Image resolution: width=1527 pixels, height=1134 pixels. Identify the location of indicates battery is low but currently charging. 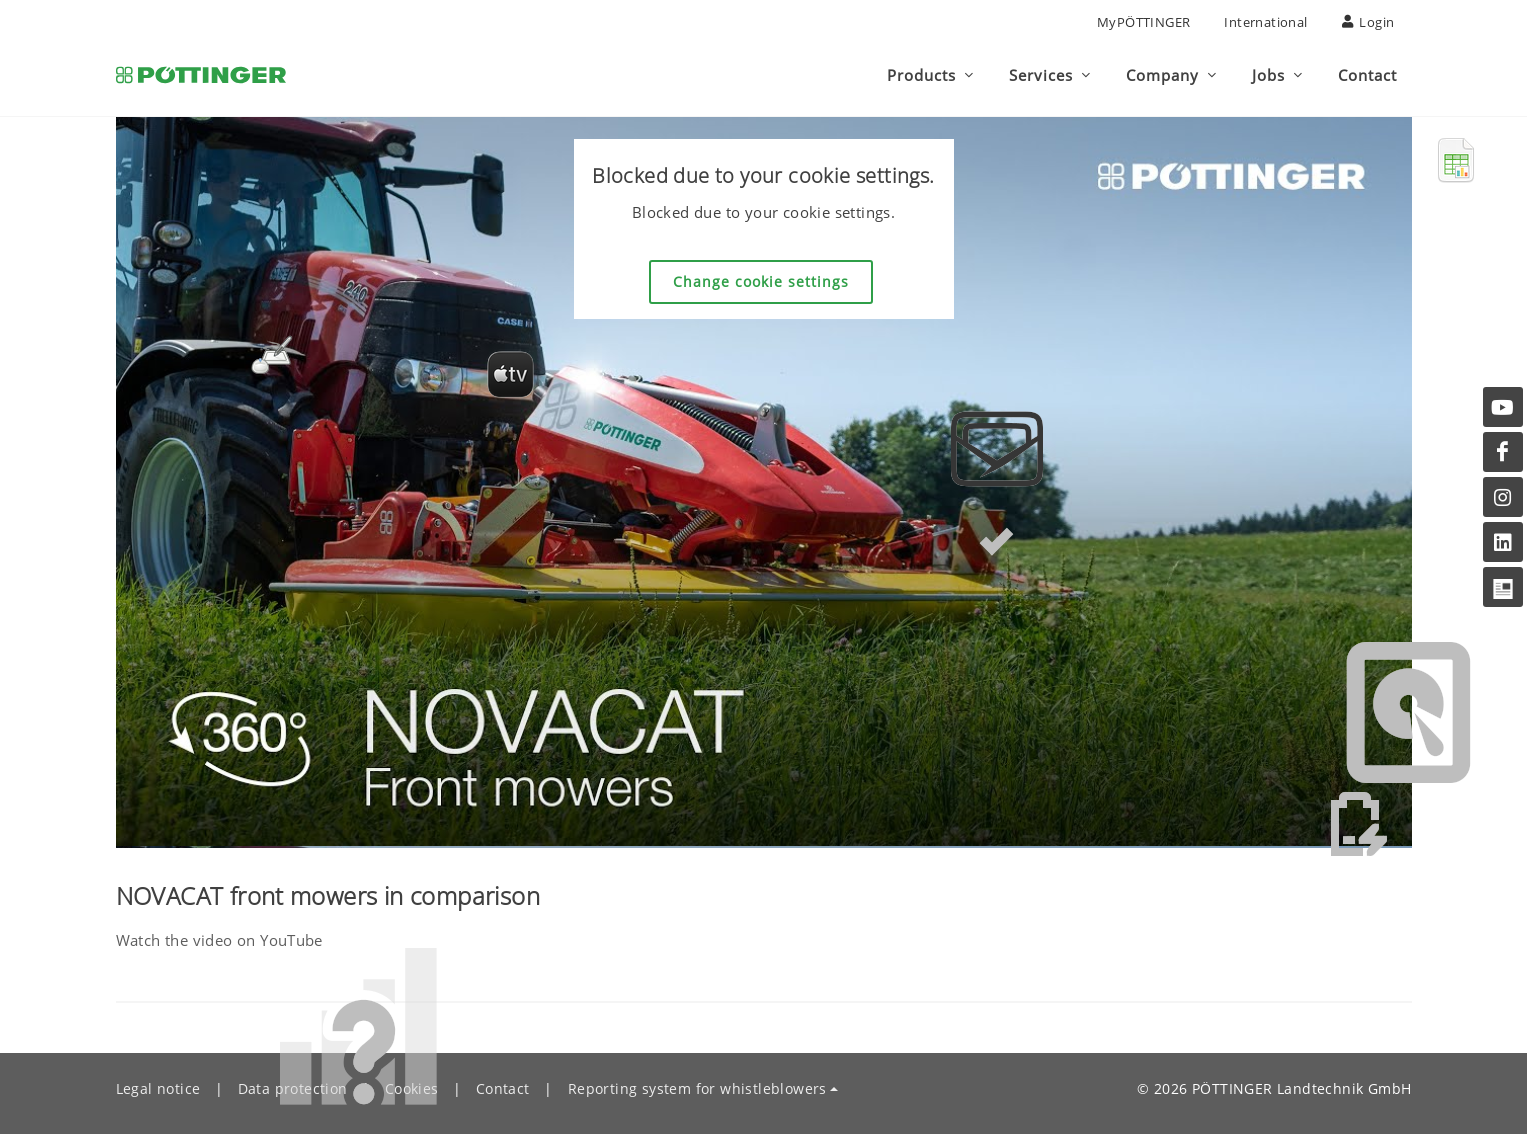
(1355, 824).